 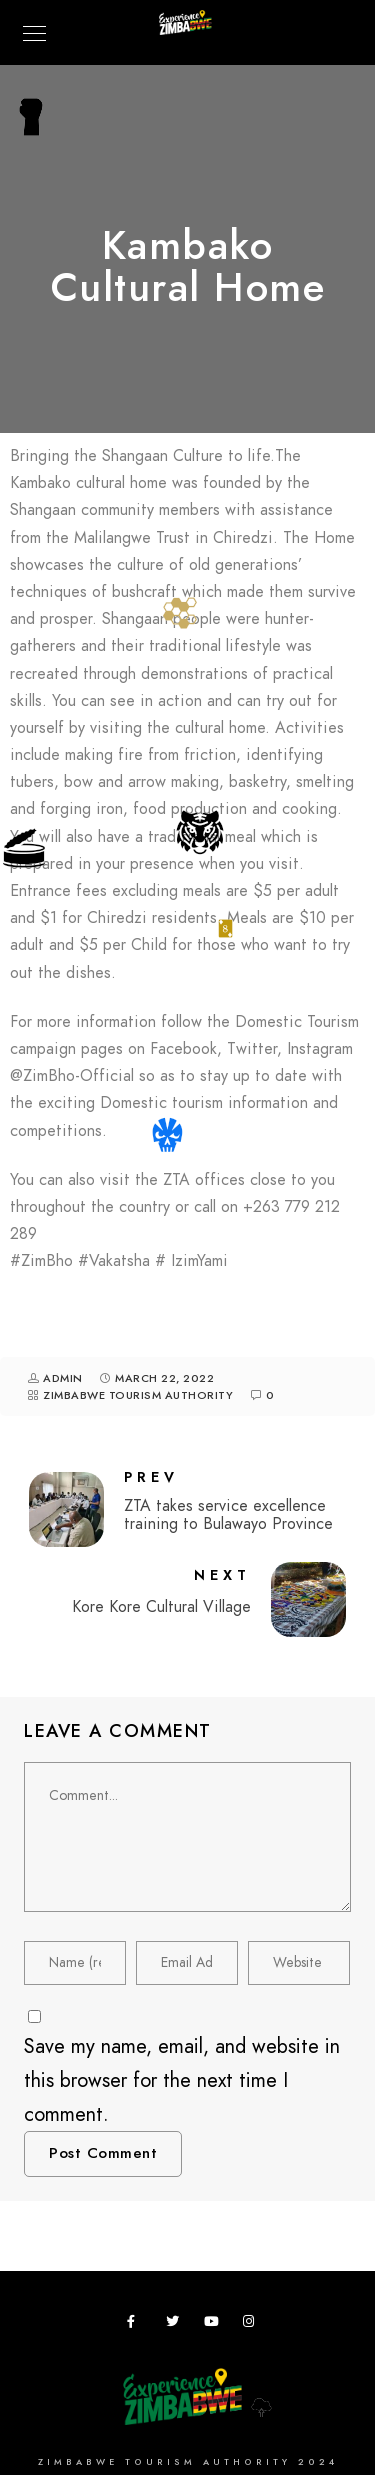 I want to click on play the 8 of diamonds card, so click(x=225, y=928).